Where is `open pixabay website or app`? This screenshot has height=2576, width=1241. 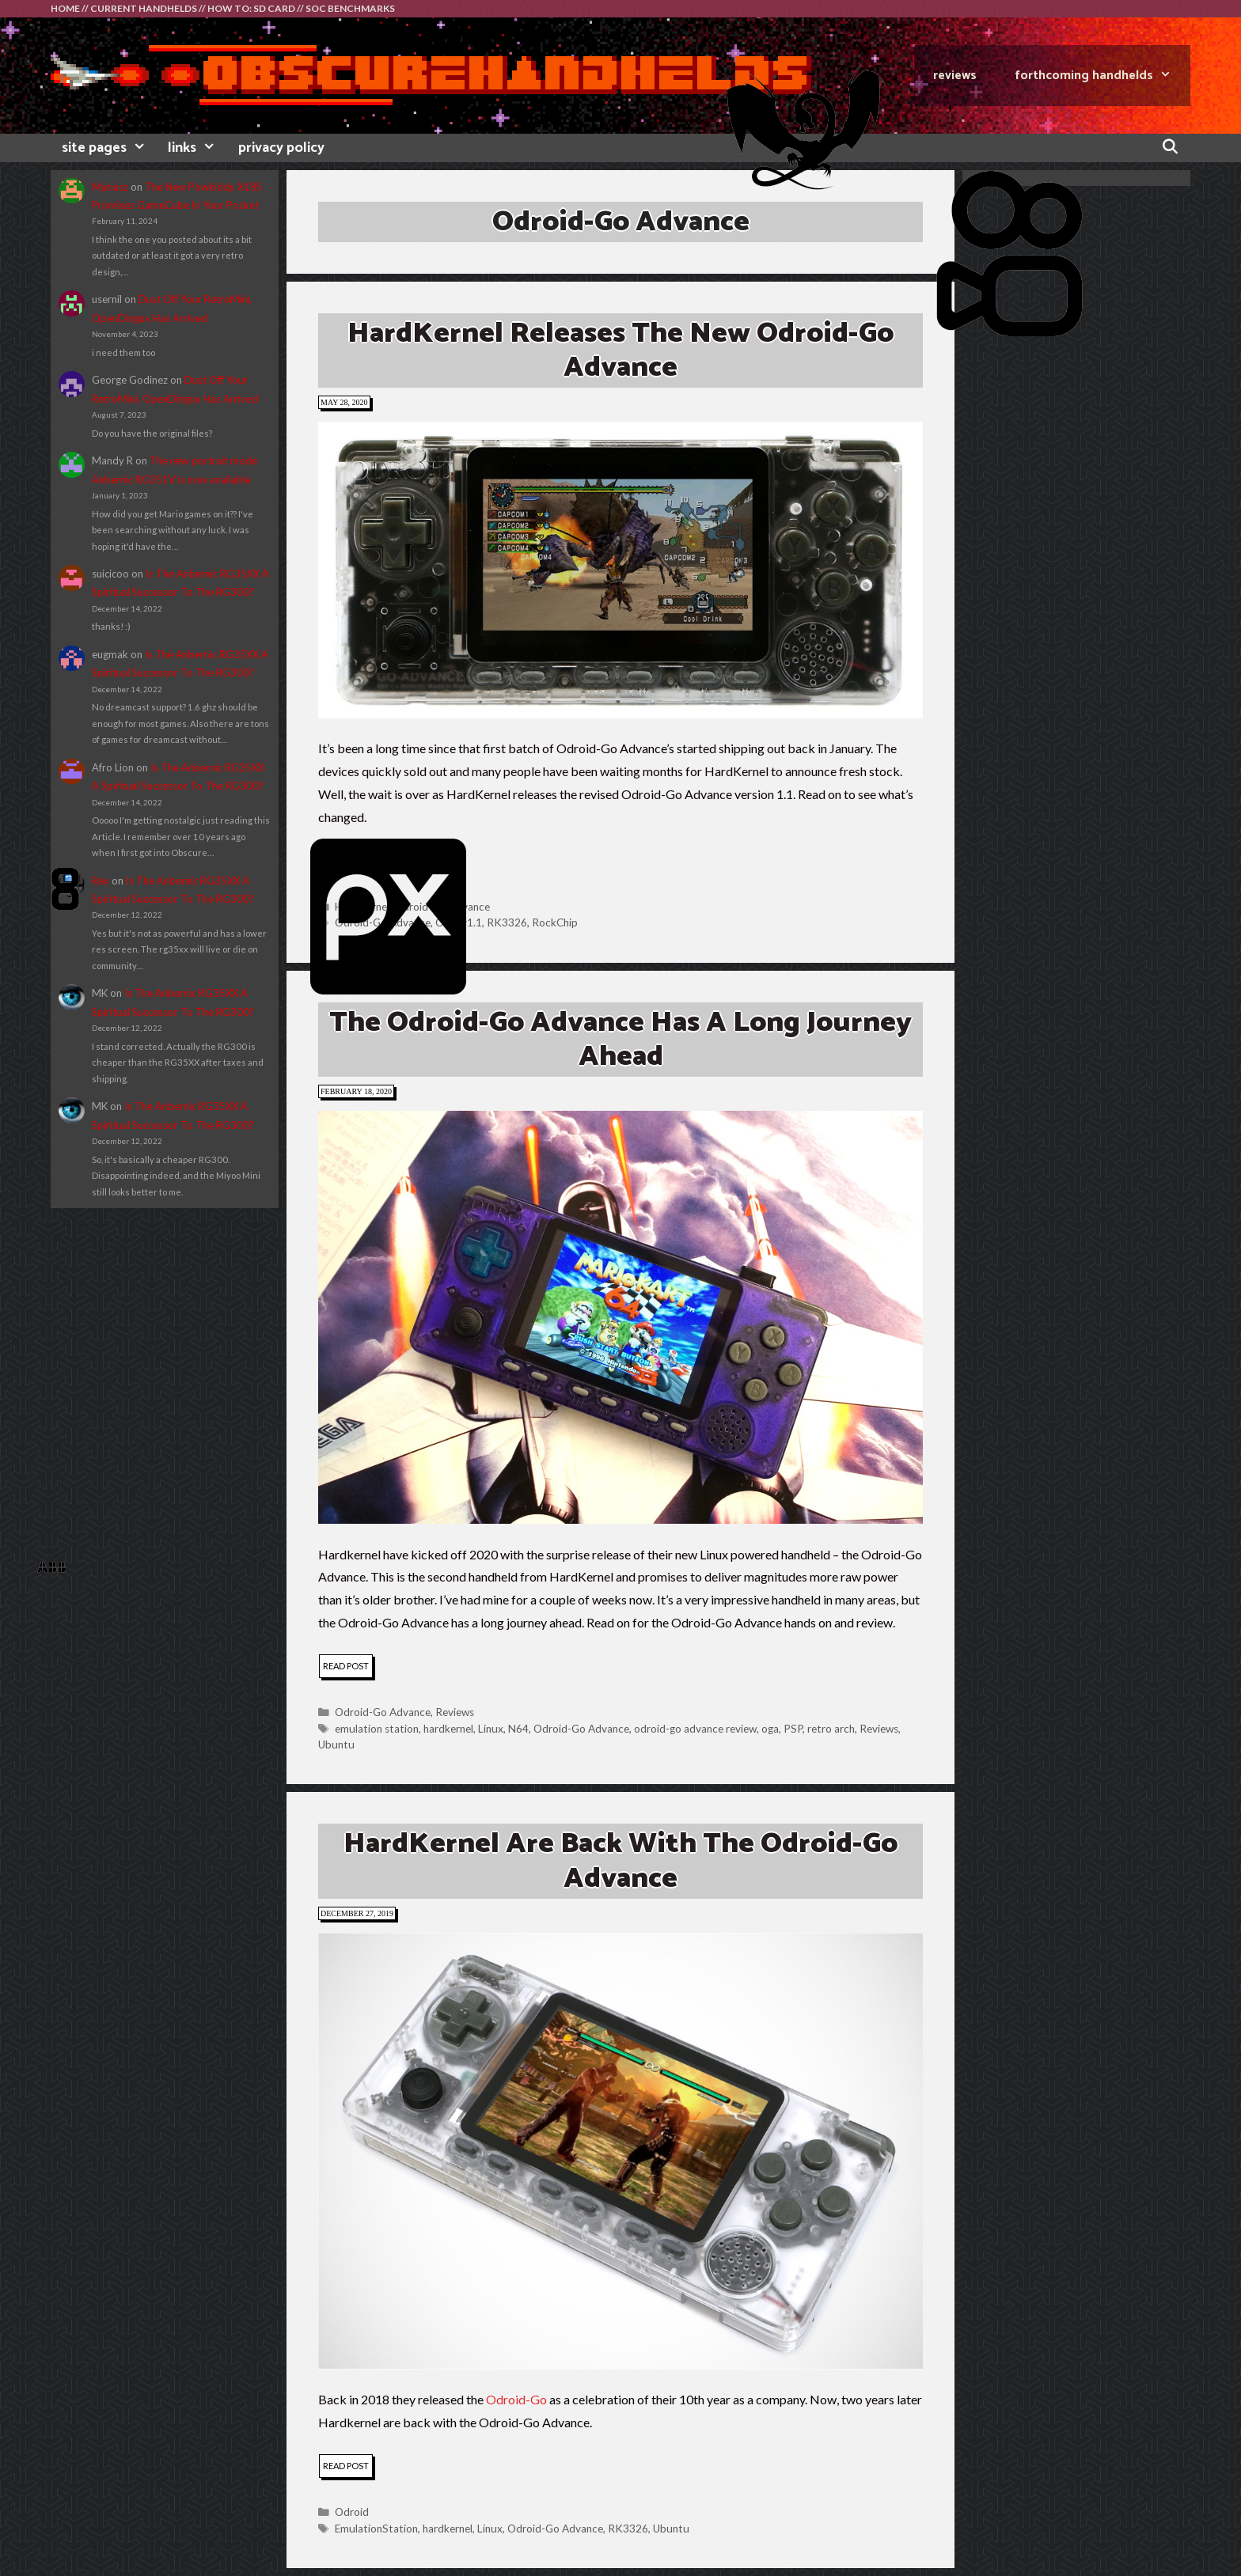
open pixabay website or app is located at coordinates (388, 916).